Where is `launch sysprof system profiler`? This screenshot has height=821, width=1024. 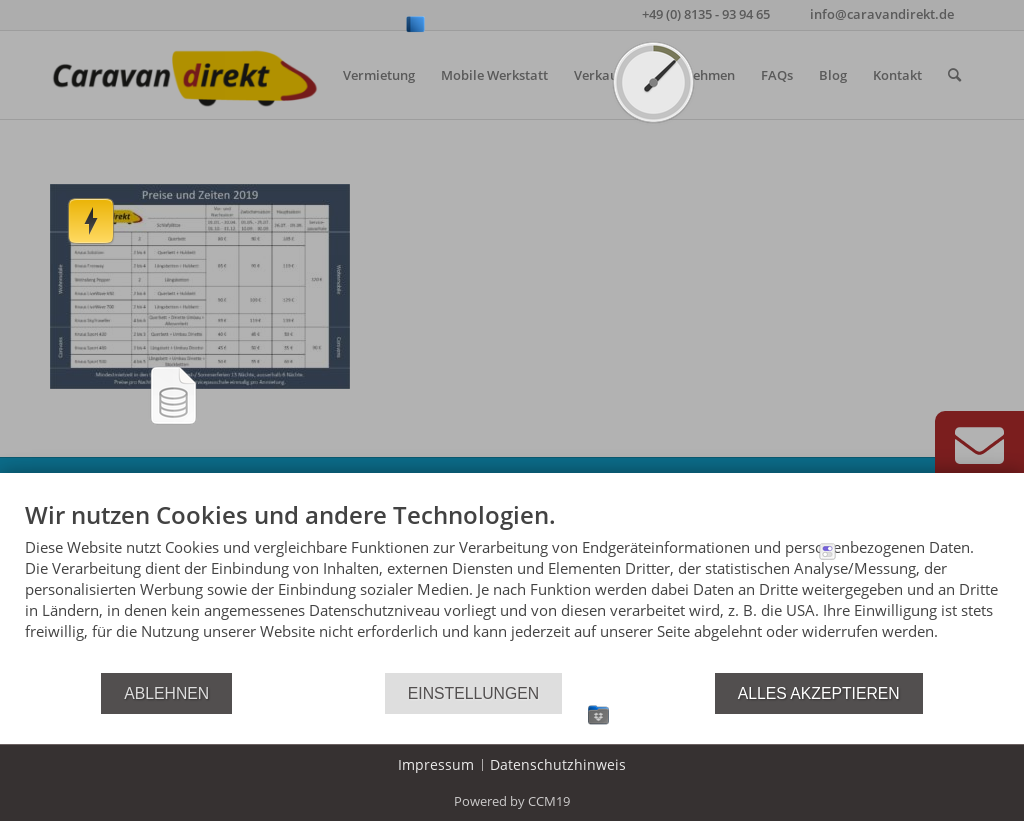
launch sysprof system profiler is located at coordinates (653, 82).